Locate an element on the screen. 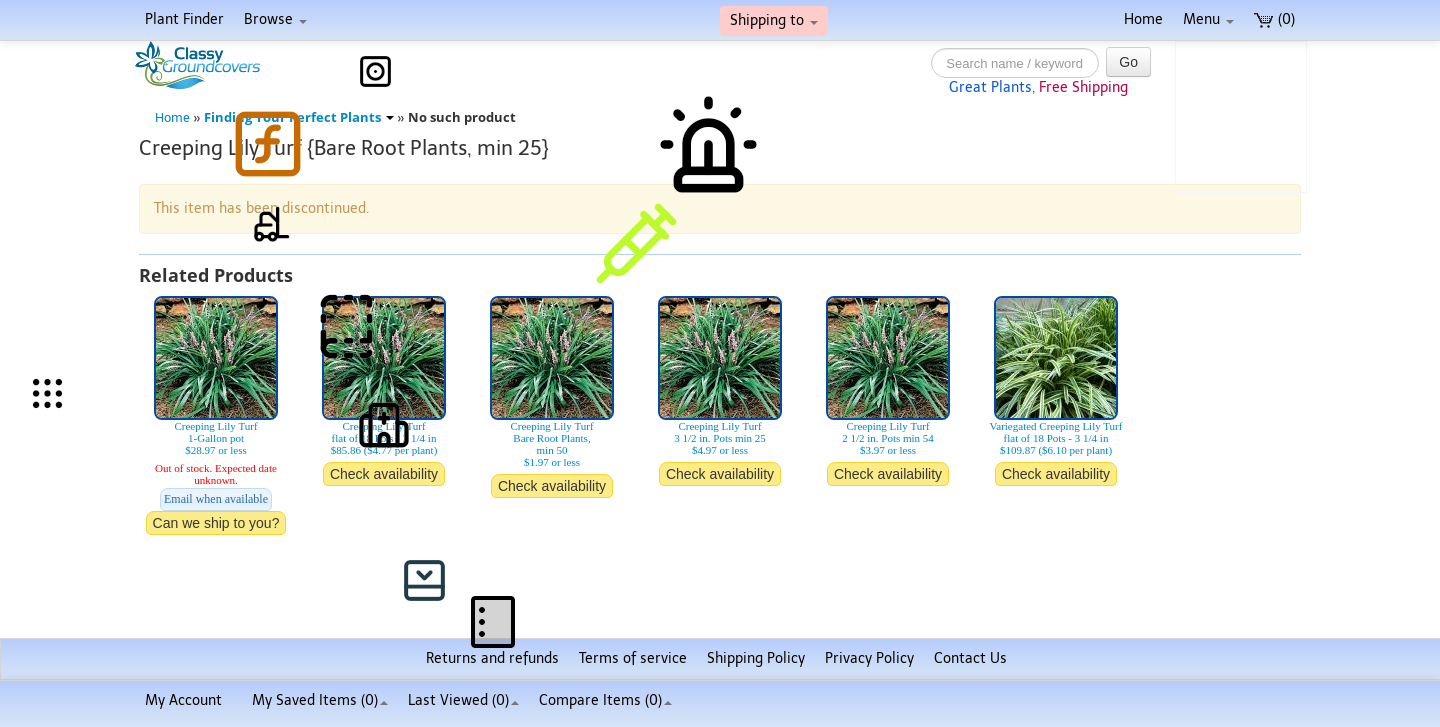 This screenshot has width=1440, height=727. drag to rearrange items is located at coordinates (47, 393).